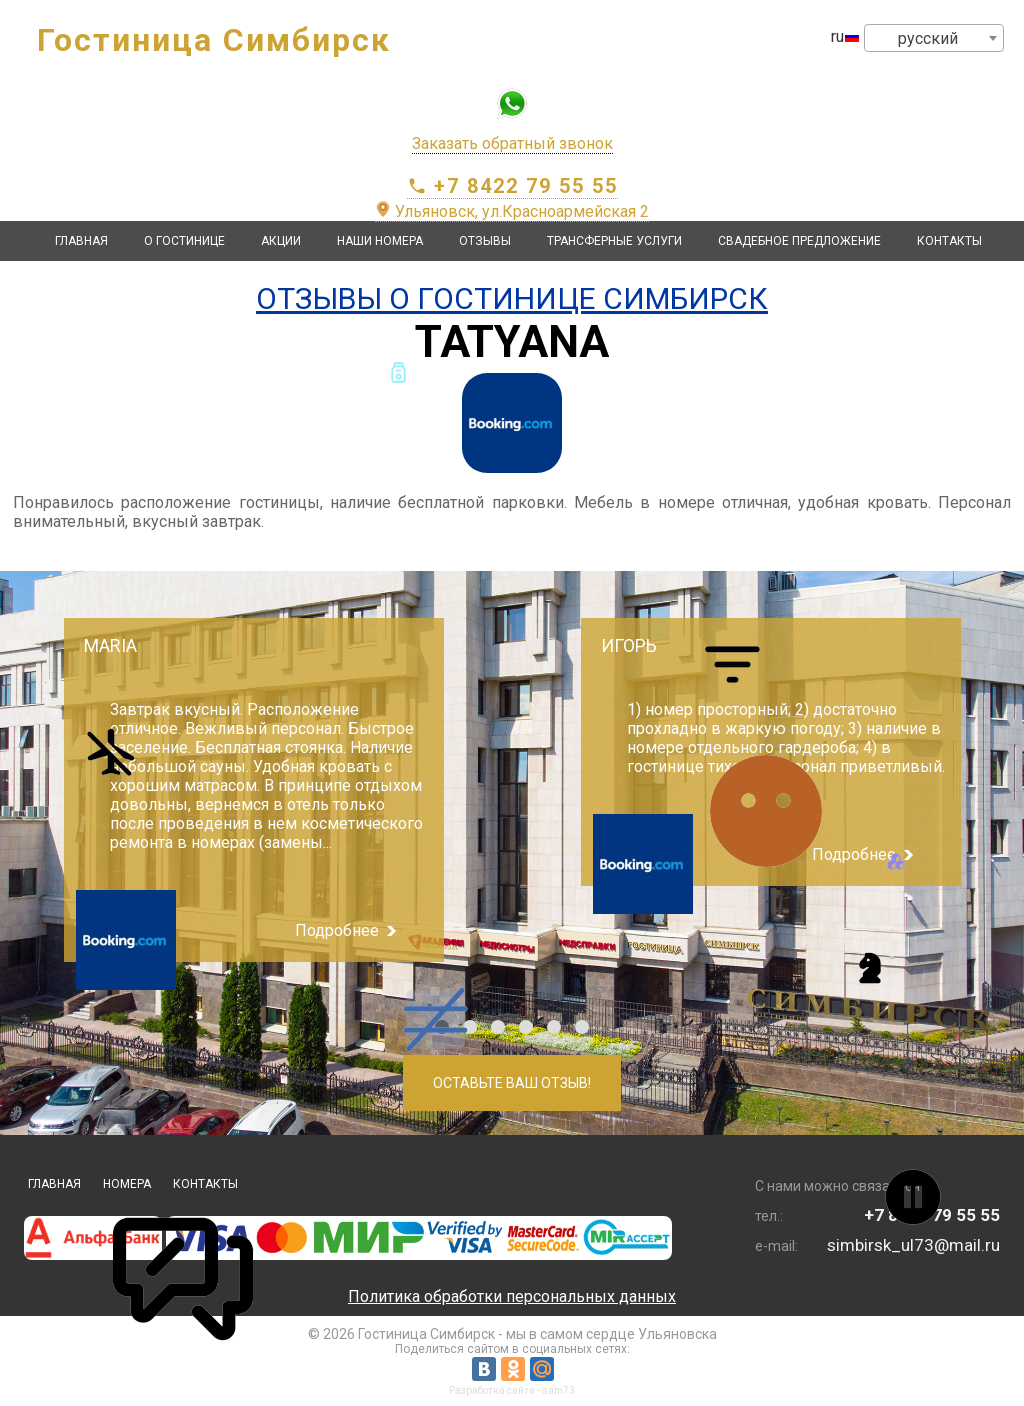 The height and width of the screenshot is (1406, 1024). I want to click on airplane mode is currently disabled, so click(111, 752).